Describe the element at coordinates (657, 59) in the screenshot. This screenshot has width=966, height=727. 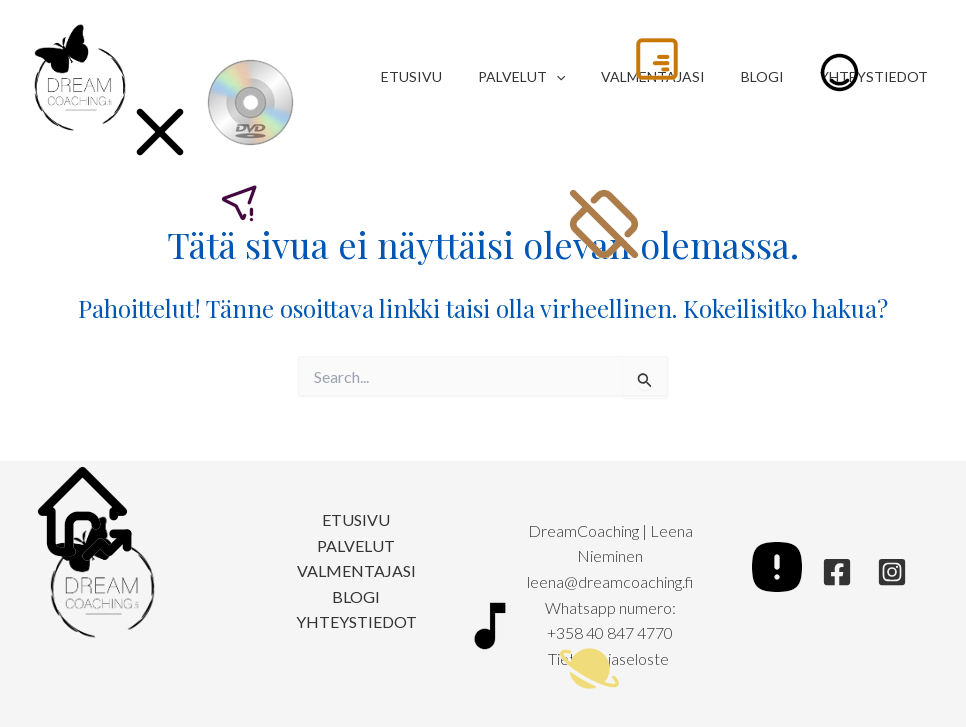
I see `align content to bottom-right of container` at that location.